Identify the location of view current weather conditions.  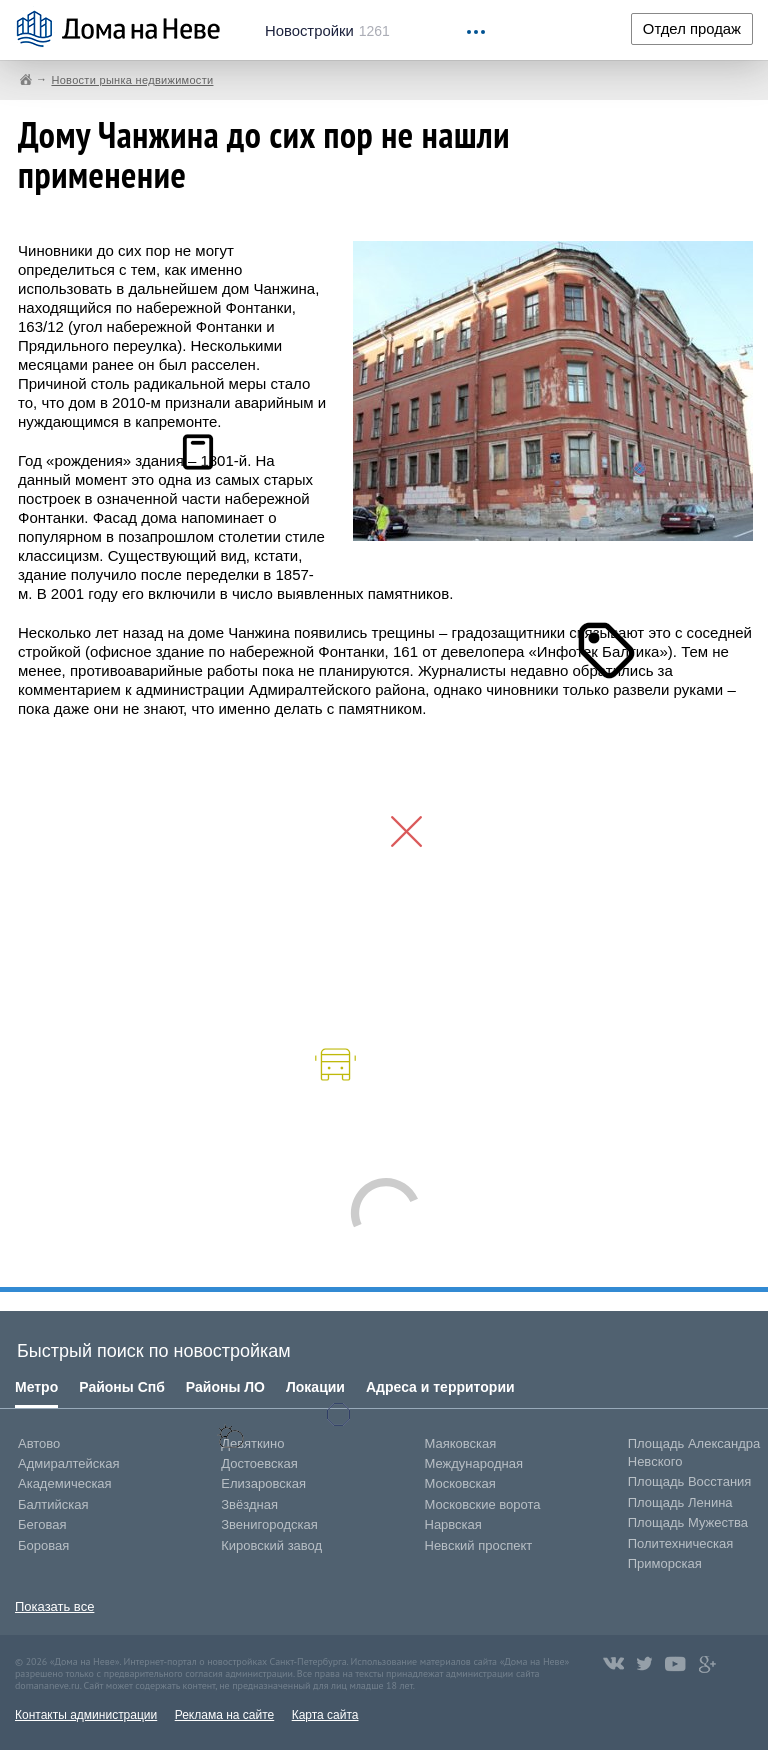
(230, 1436).